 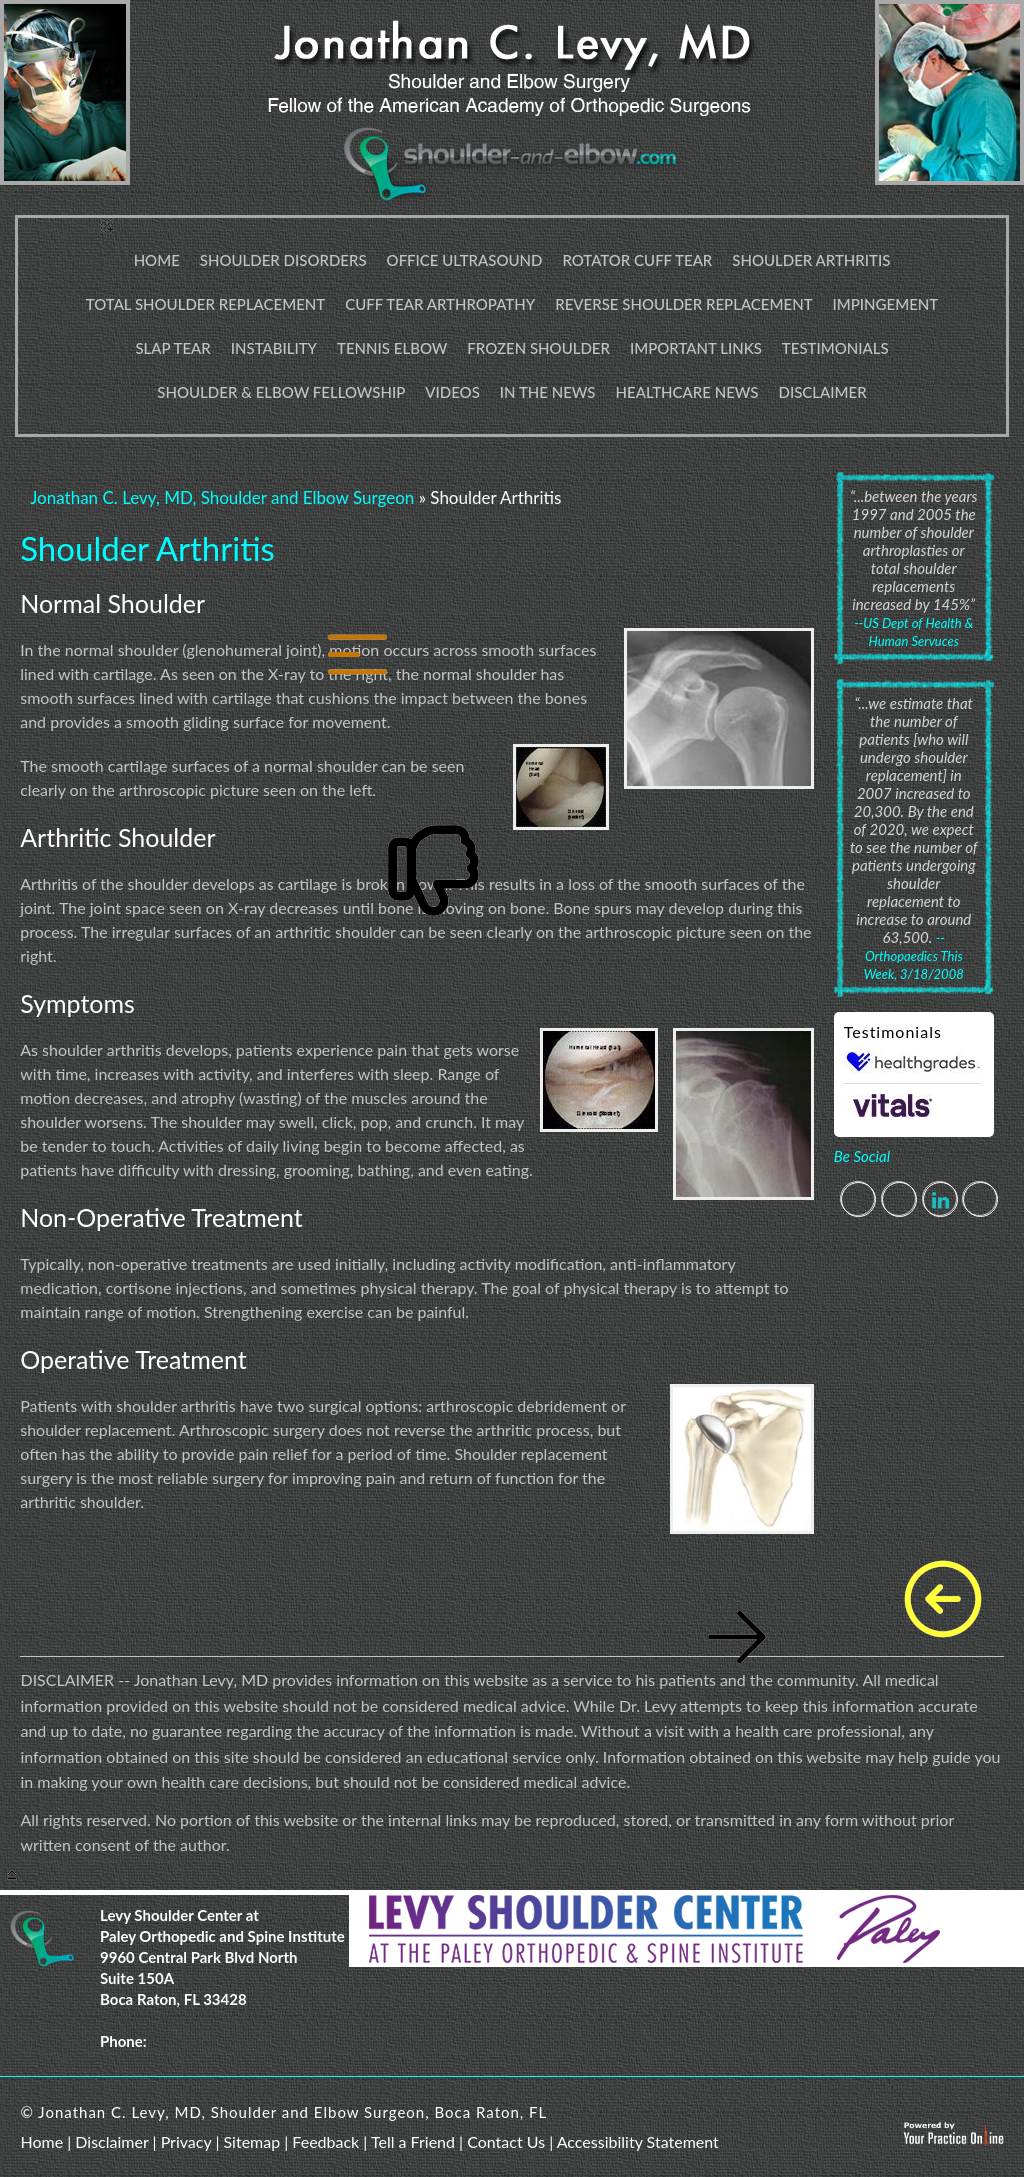 I want to click on navigate to the next item or page, so click(x=737, y=1637).